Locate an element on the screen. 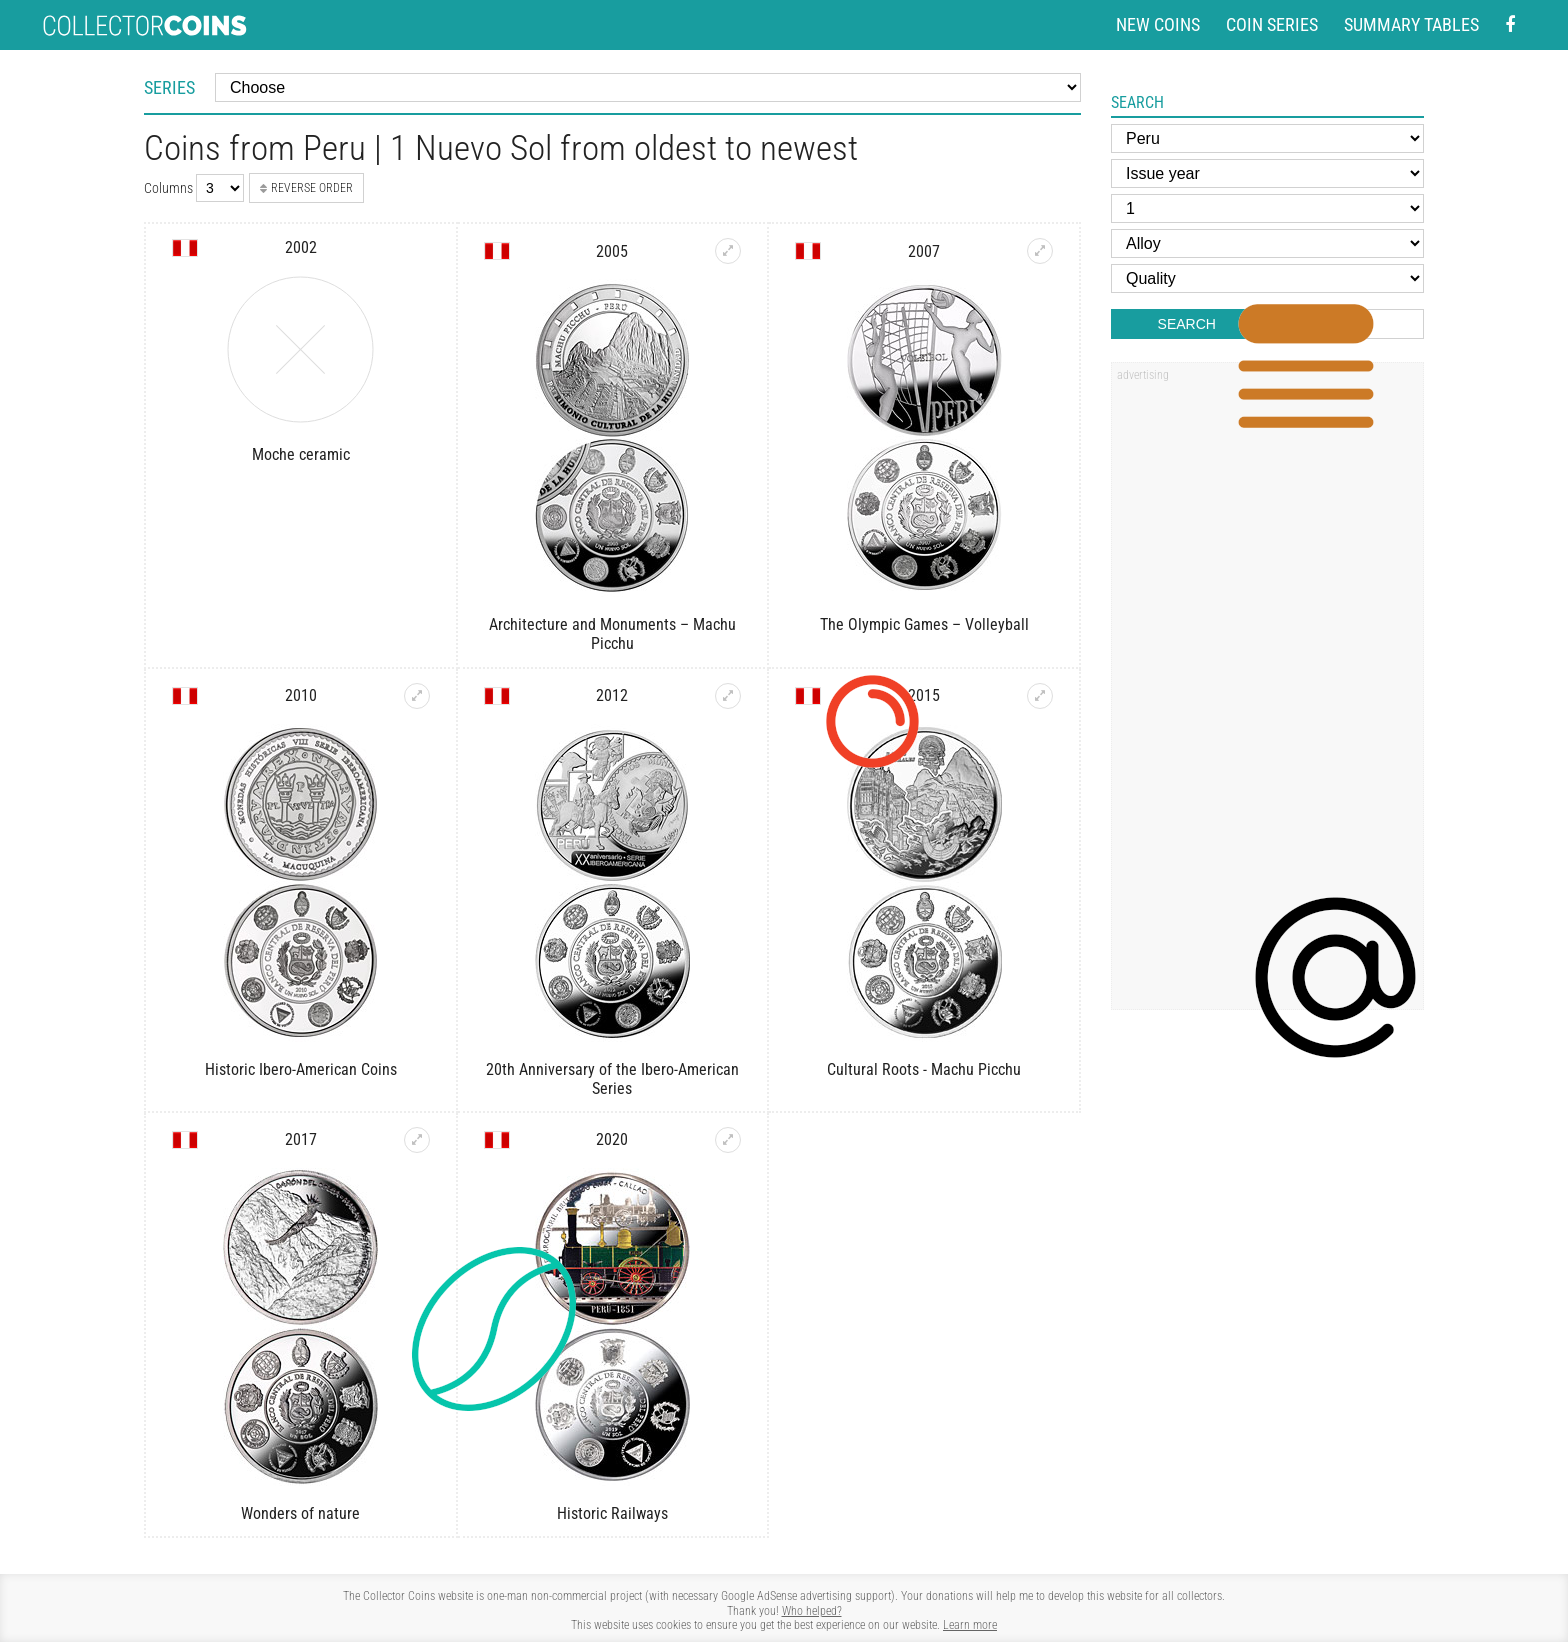  mention a user or tag someone is located at coordinates (1335, 977).